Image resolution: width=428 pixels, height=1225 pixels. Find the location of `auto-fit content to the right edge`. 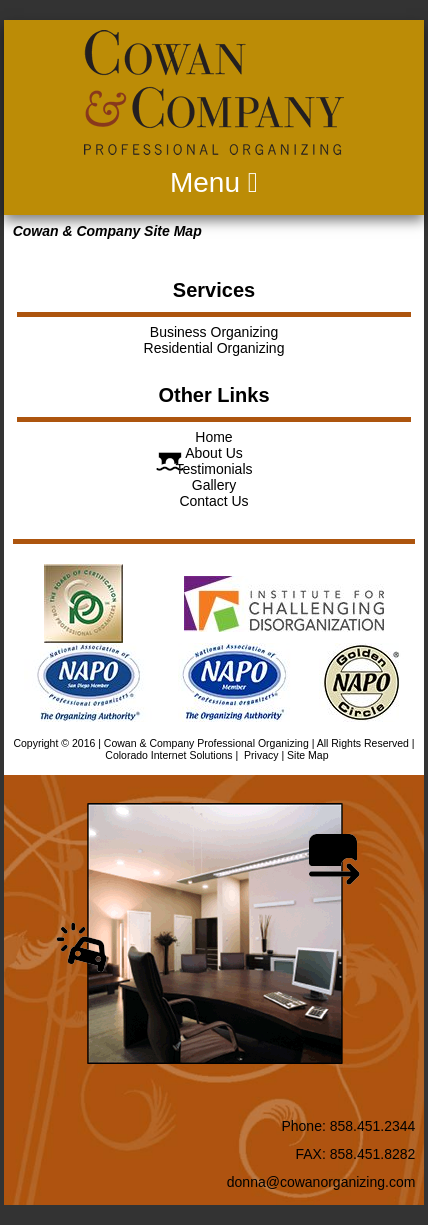

auto-fit content to the right edge is located at coordinates (333, 858).